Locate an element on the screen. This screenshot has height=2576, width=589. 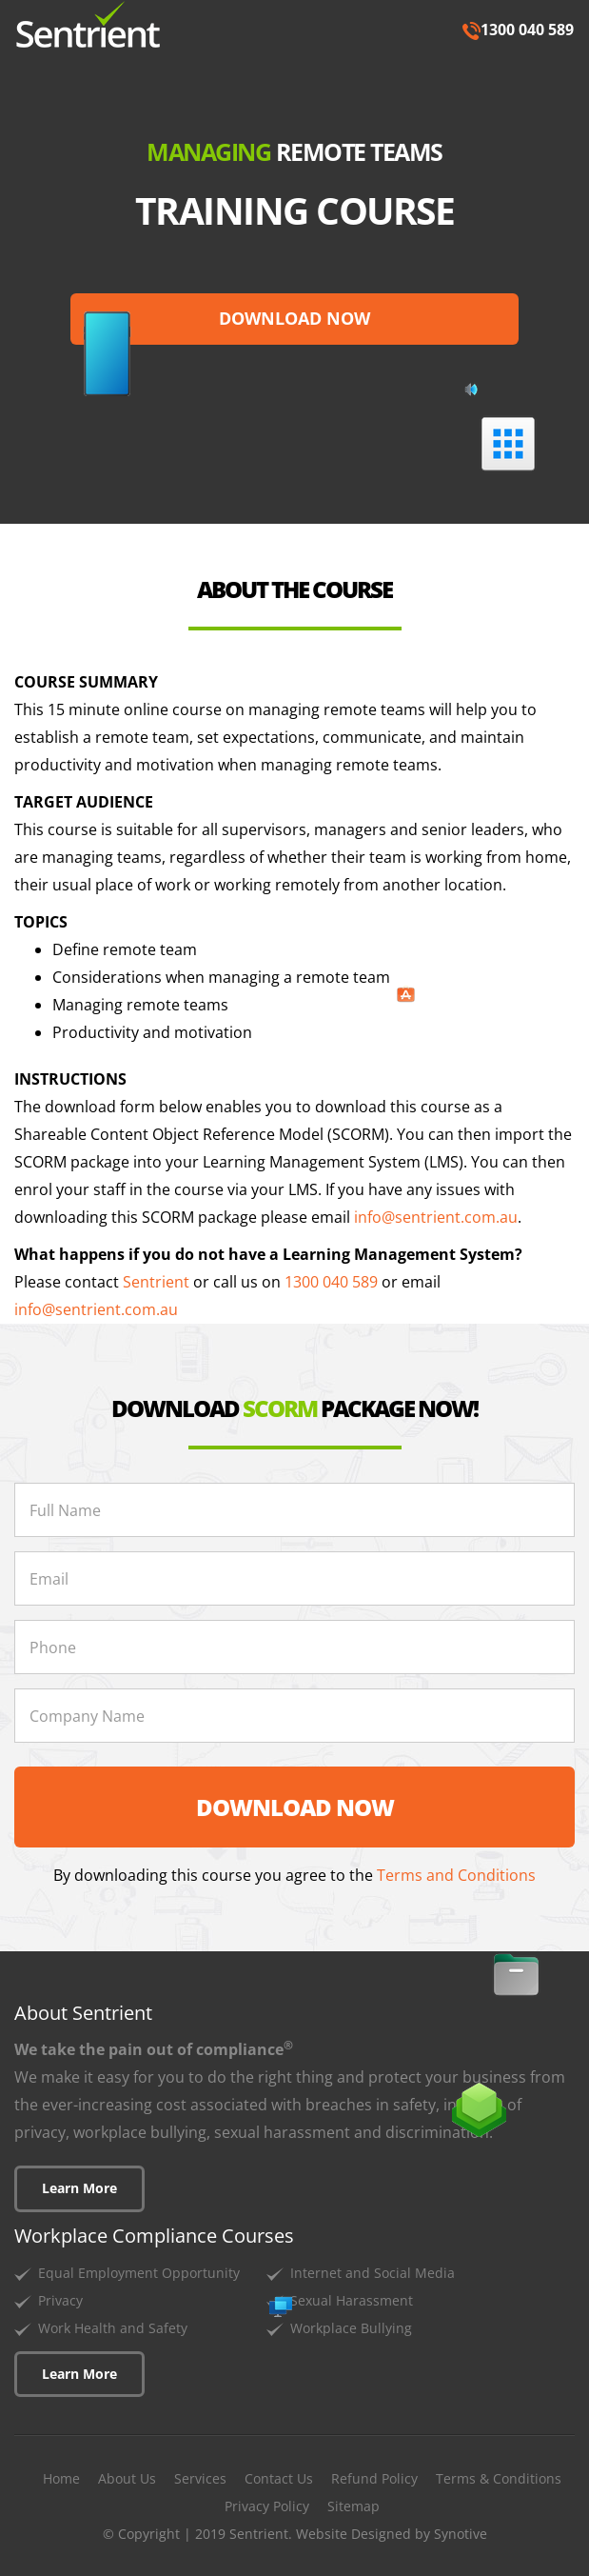
open windows quick assist app is located at coordinates (281, 2306).